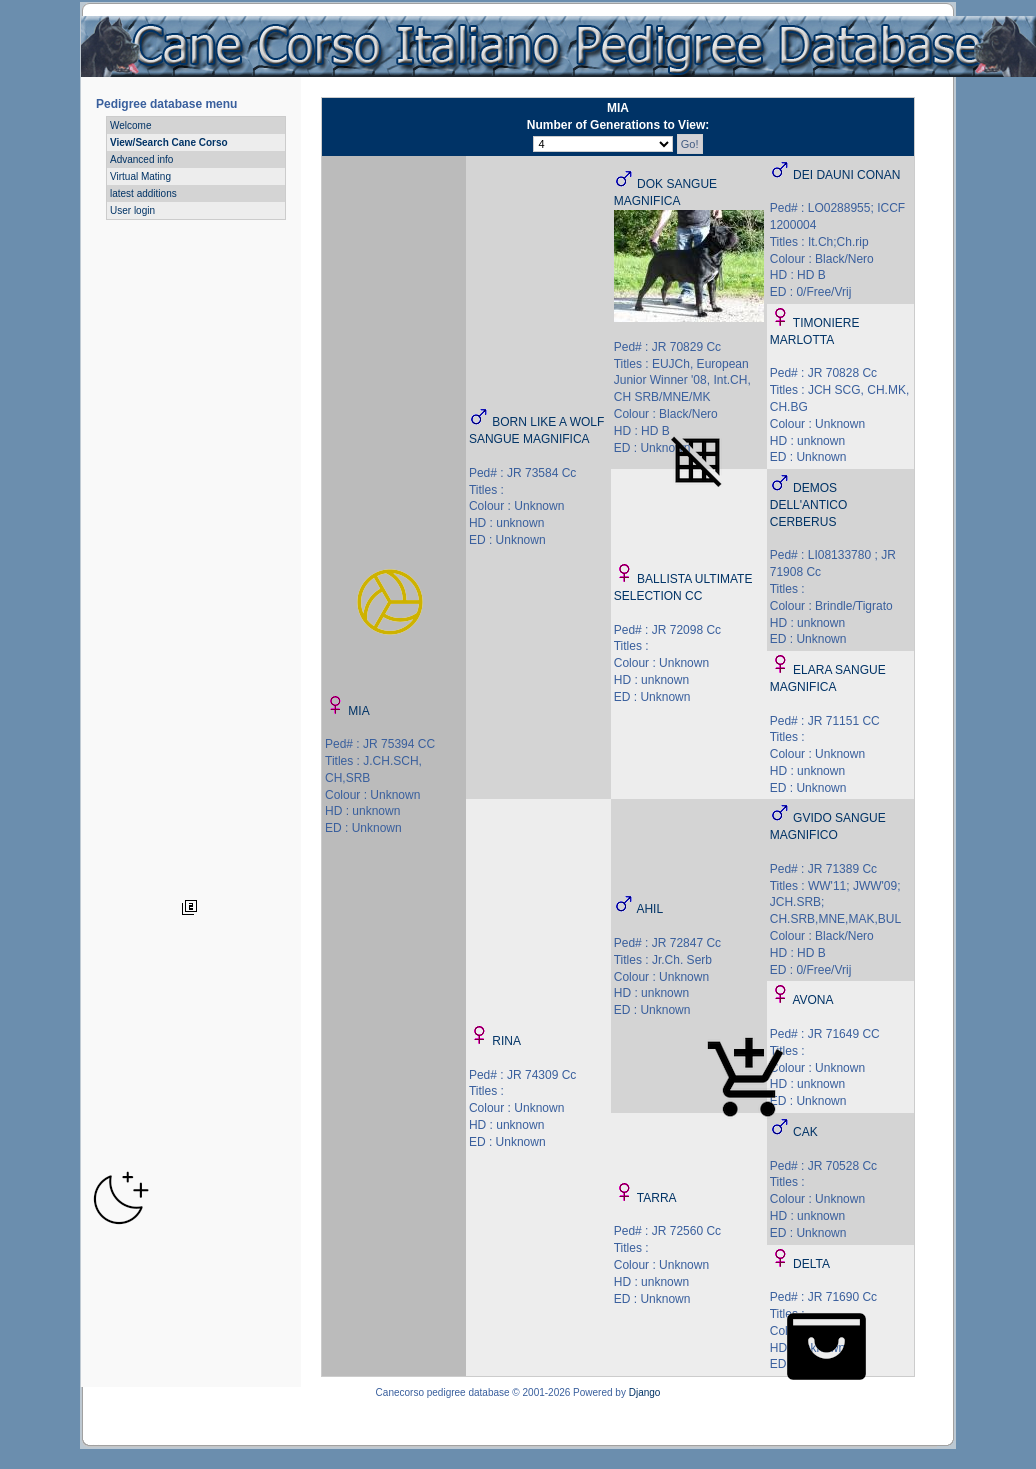 This screenshot has width=1036, height=1469. I want to click on view your shopping cart, so click(826, 1346).